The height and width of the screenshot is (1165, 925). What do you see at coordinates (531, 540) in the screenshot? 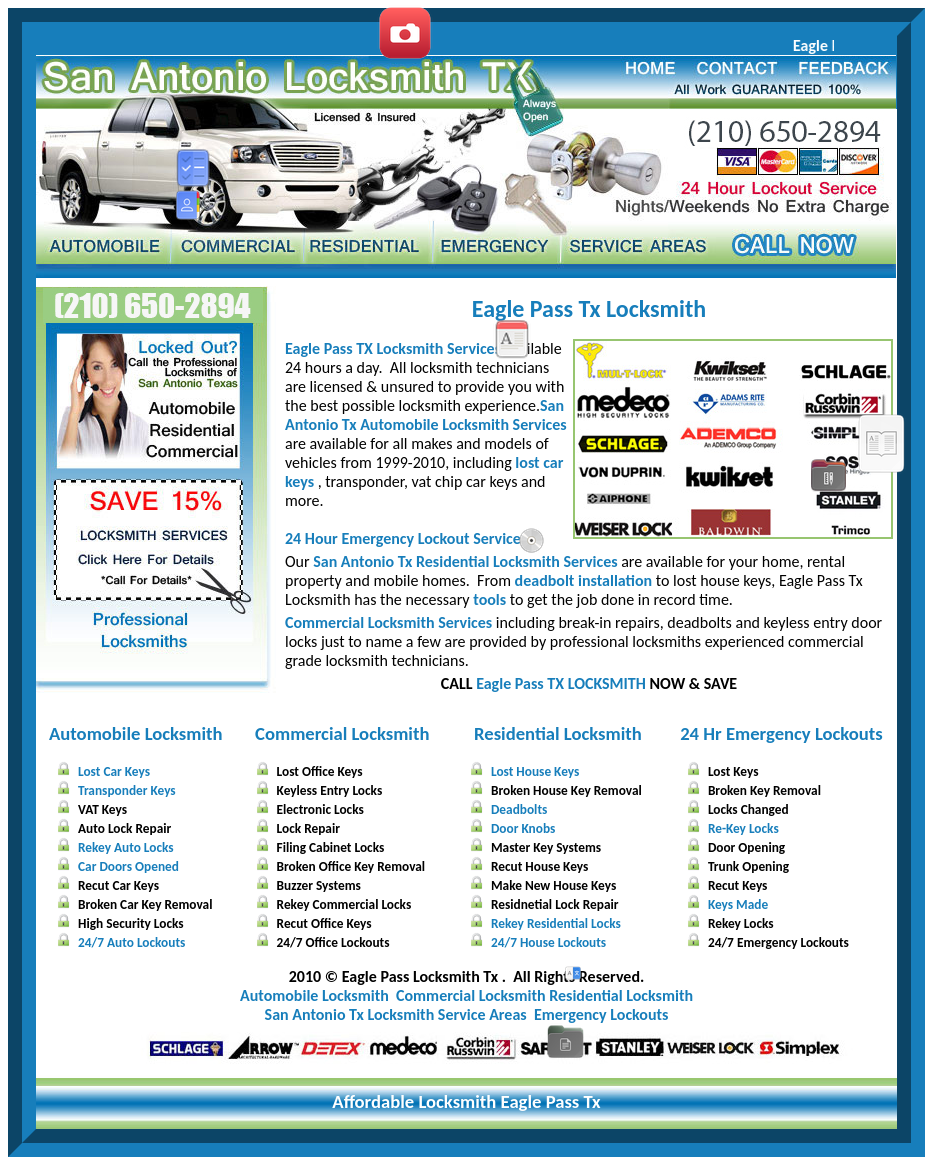
I see `indicates optical disc drive or CD/DVD media` at bounding box center [531, 540].